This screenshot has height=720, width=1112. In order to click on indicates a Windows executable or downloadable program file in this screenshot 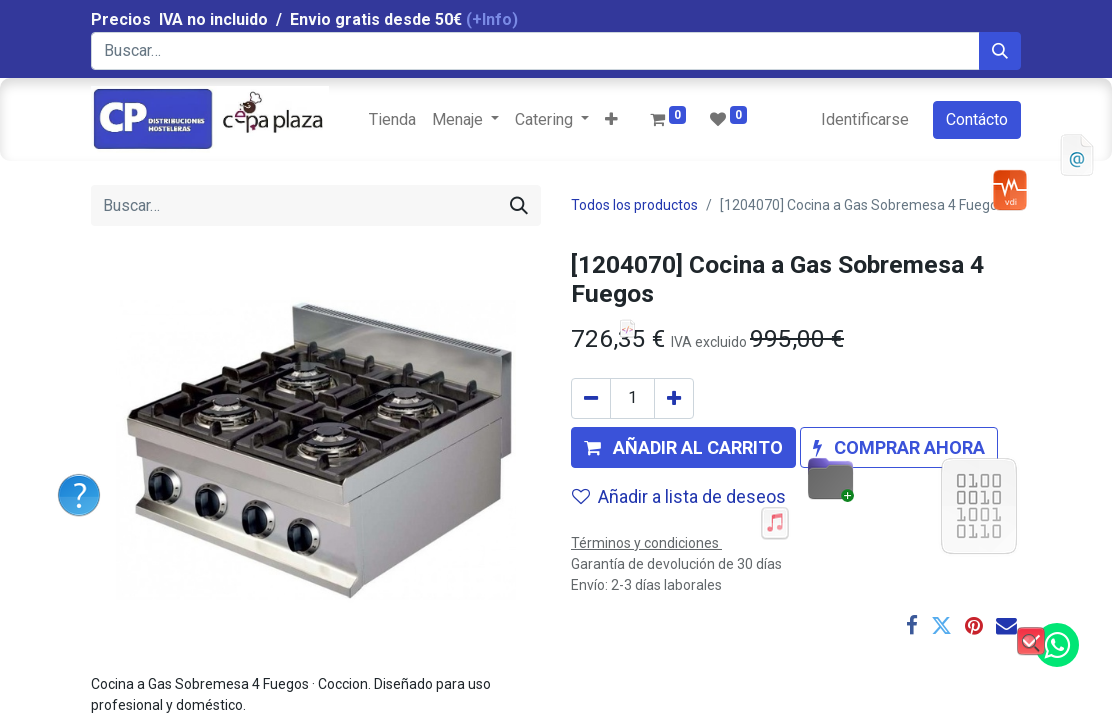, I will do `click(979, 506)`.